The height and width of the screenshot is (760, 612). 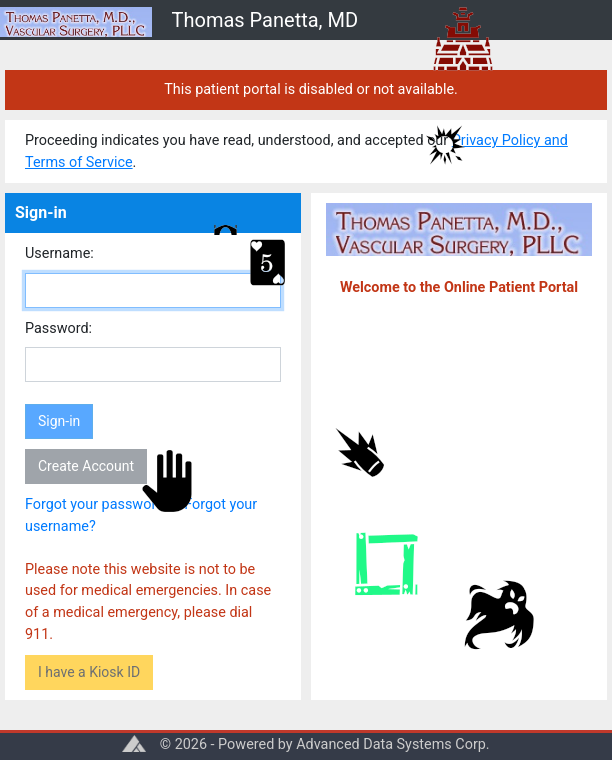 What do you see at coordinates (386, 564) in the screenshot?
I see `select a wooden frame border style` at bounding box center [386, 564].